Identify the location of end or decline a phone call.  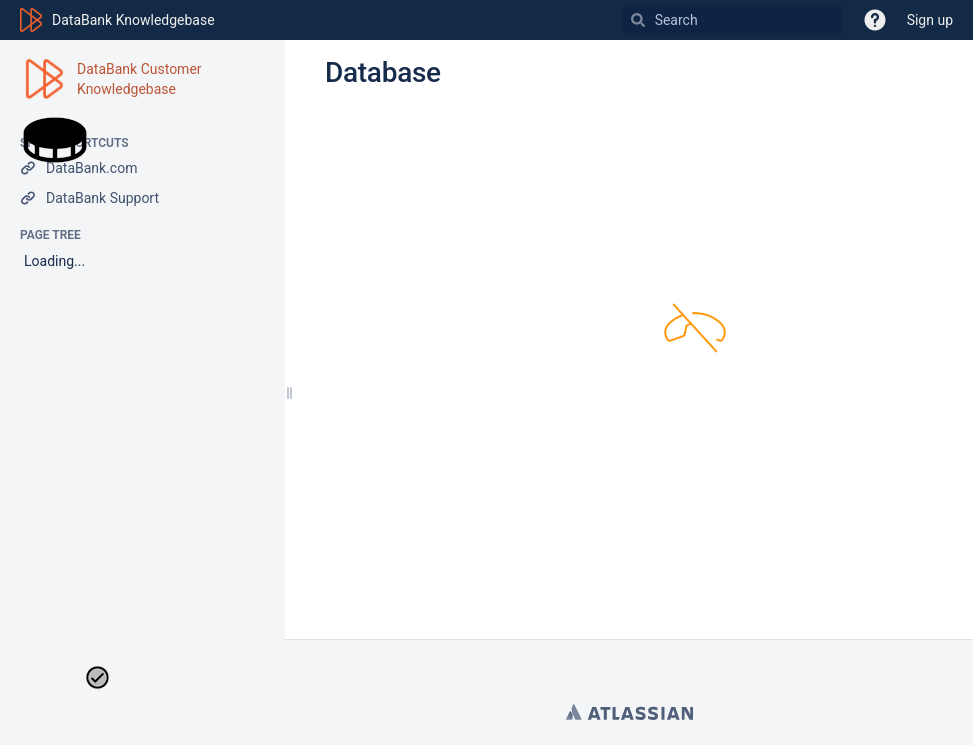
(695, 328).